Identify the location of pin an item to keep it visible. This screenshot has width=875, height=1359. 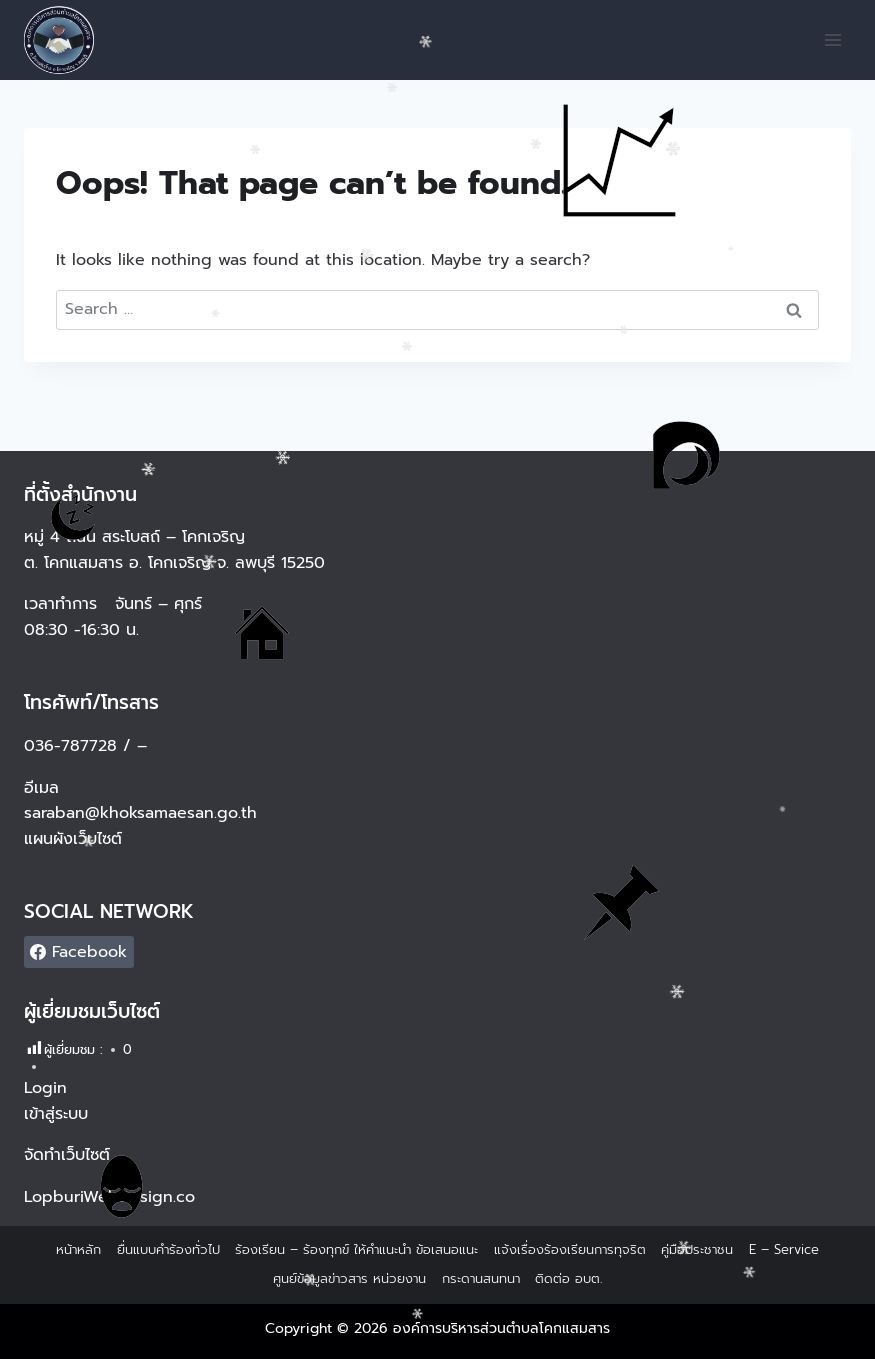
(621, 902).